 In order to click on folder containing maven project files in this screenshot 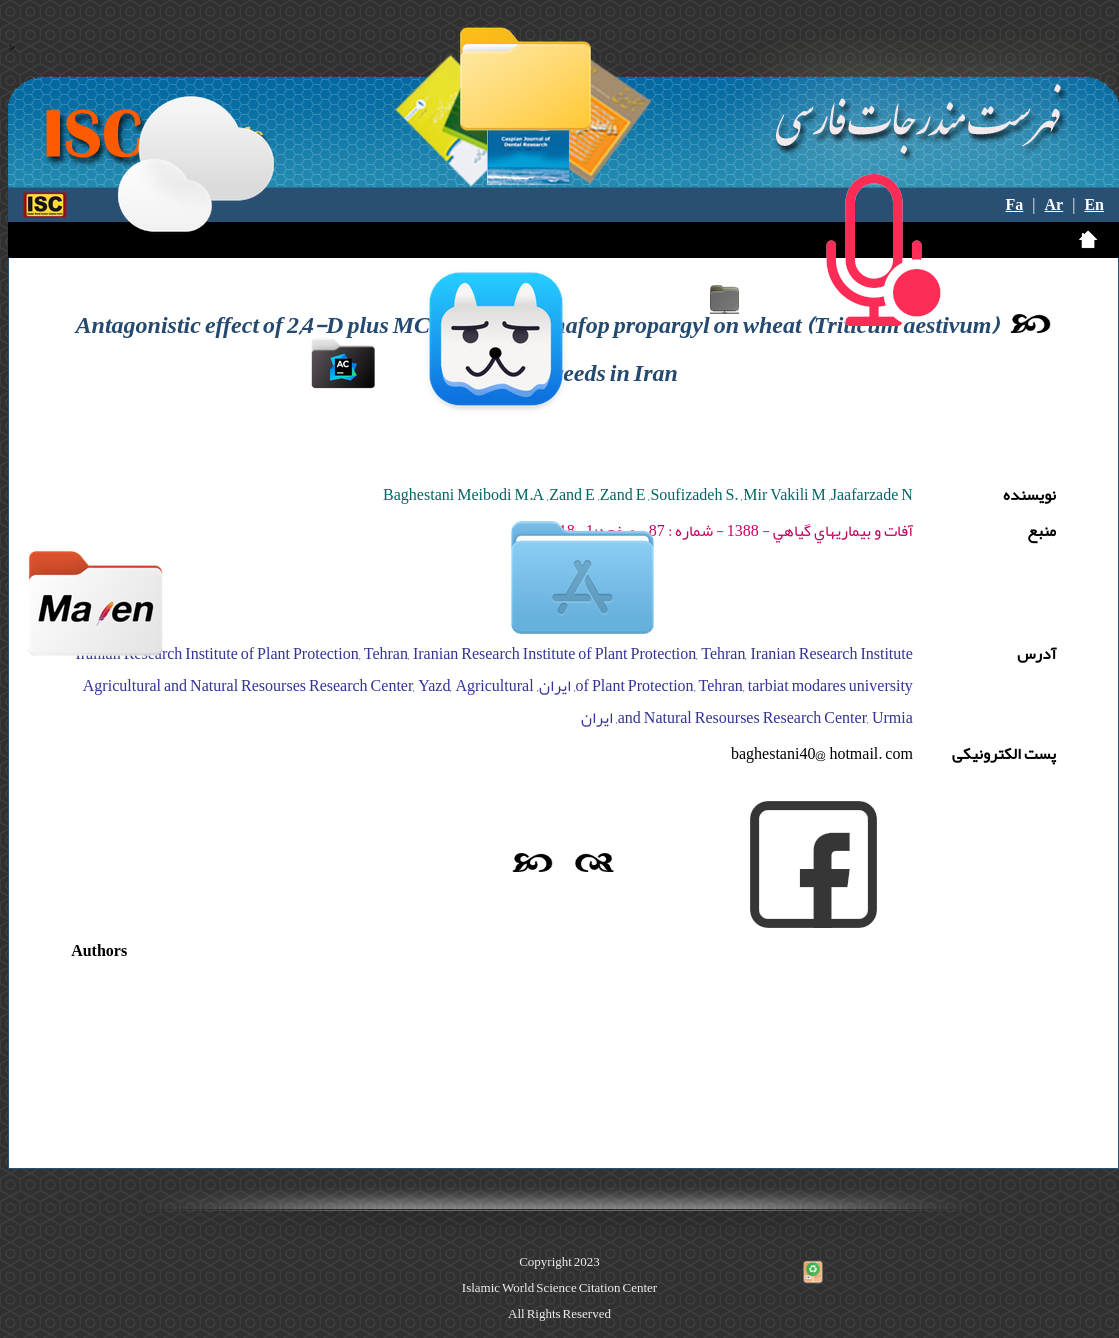, I will do `click(95, 607)`.